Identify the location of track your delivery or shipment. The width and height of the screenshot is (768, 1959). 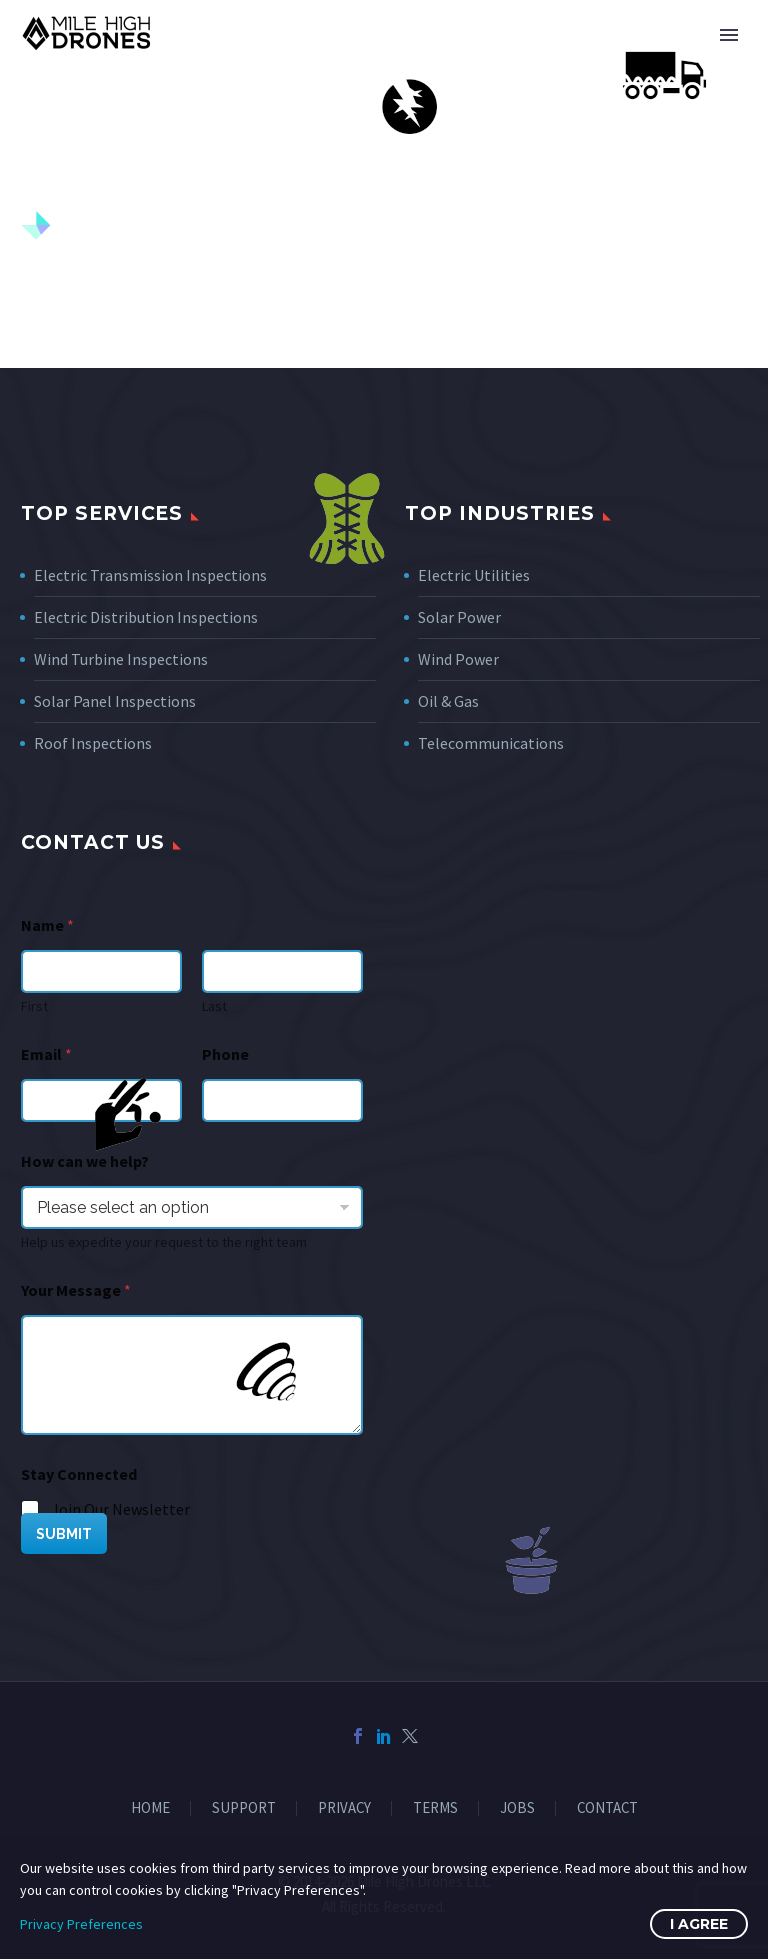
(664, 75).